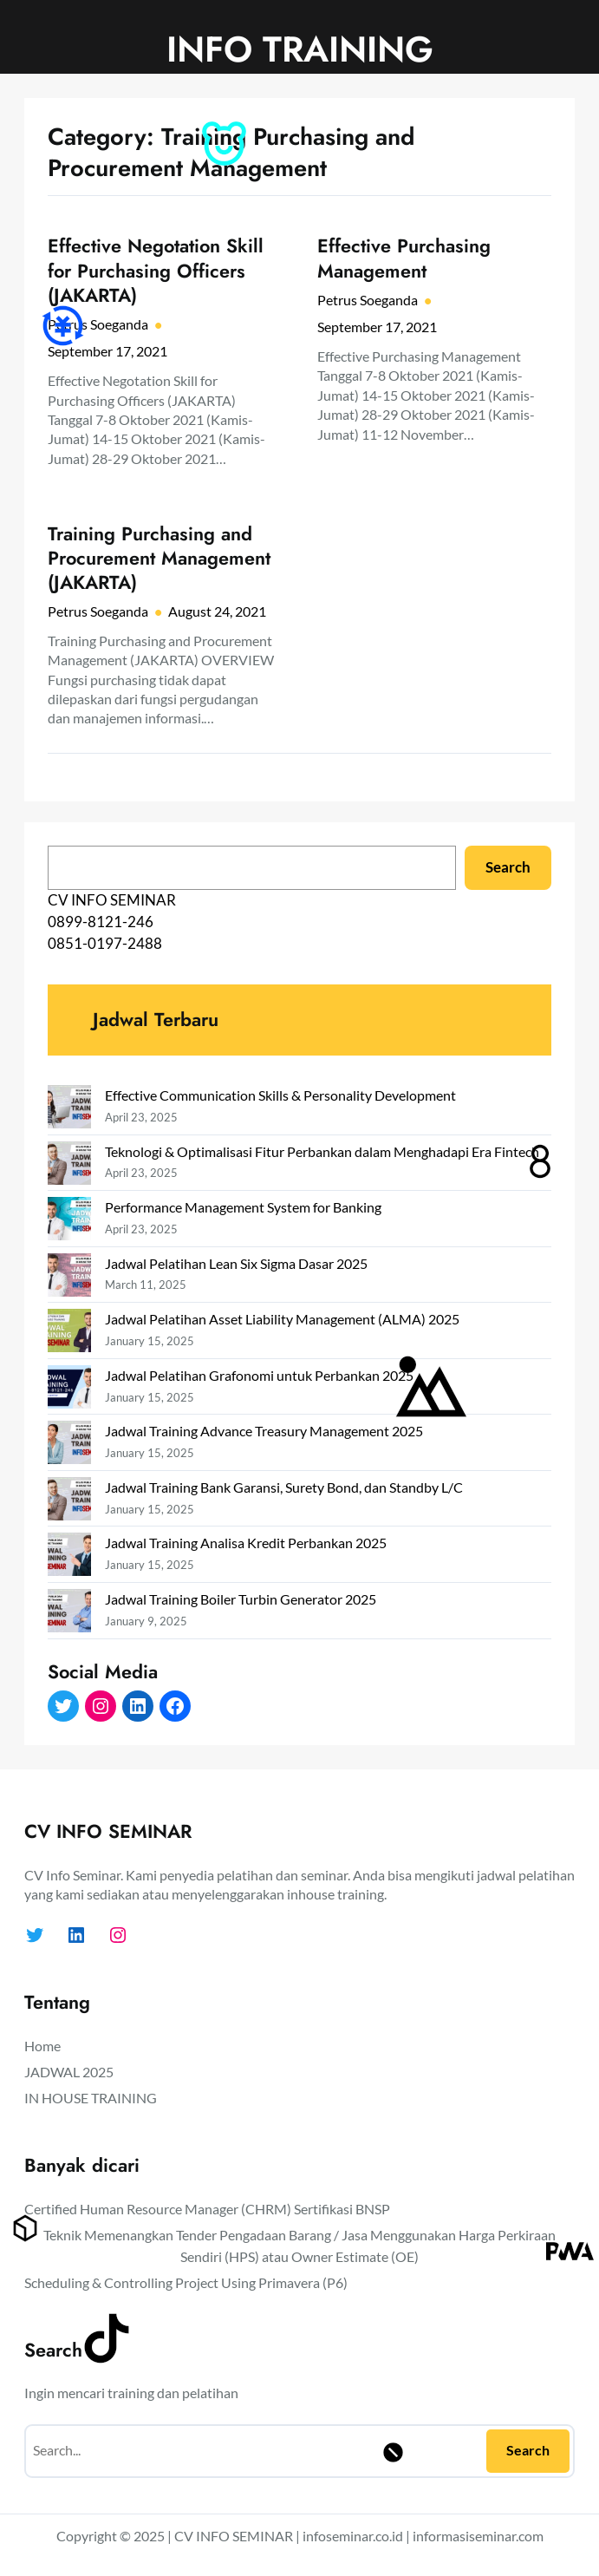  I want to click on select bear avatar or profile icon, so click(224, 143).